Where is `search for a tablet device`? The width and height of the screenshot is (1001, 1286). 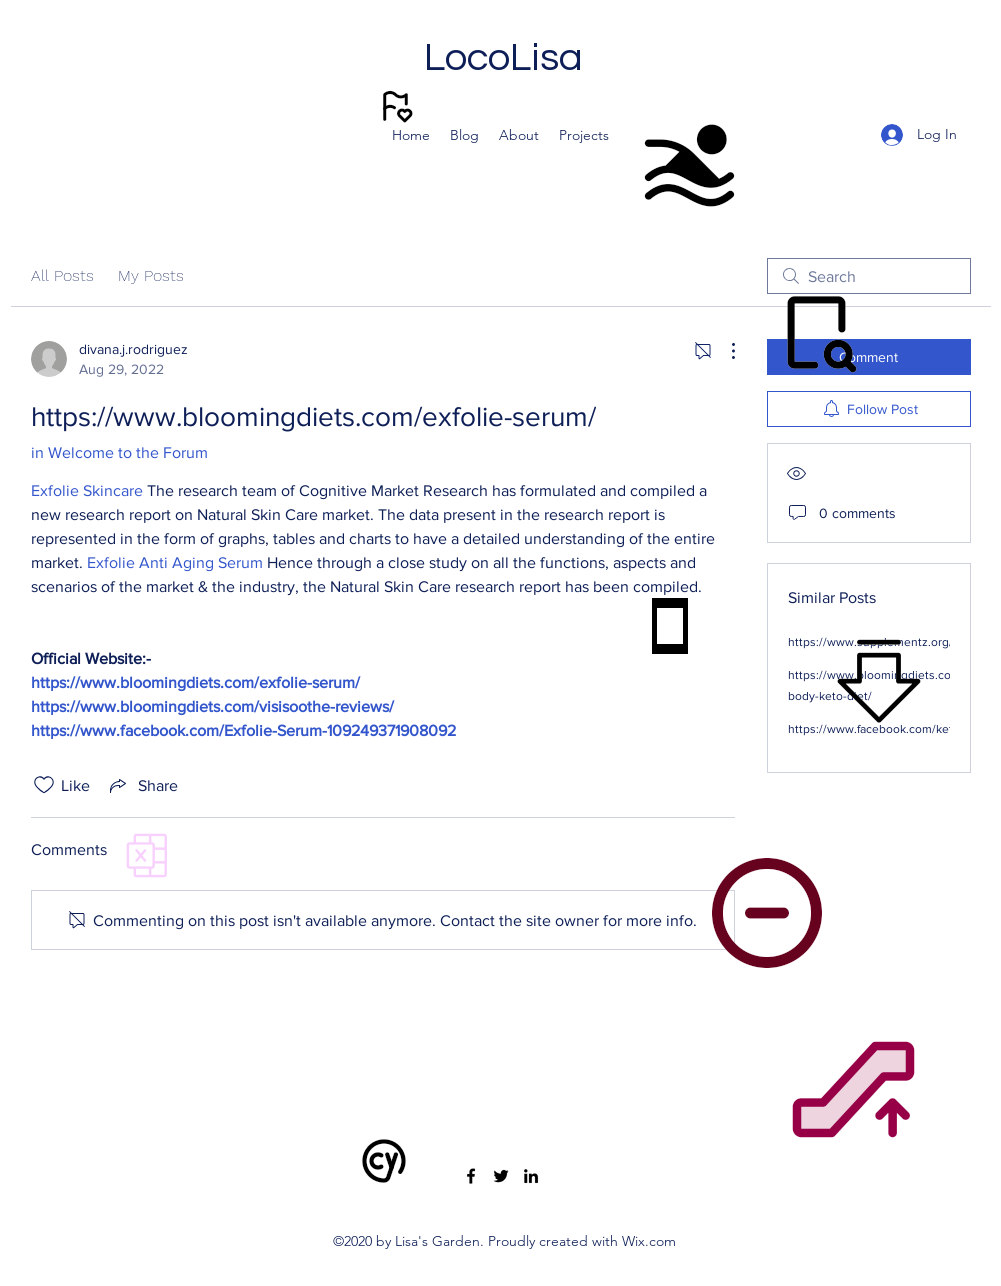 search for a tablet device is located at coordinates (816, 332).